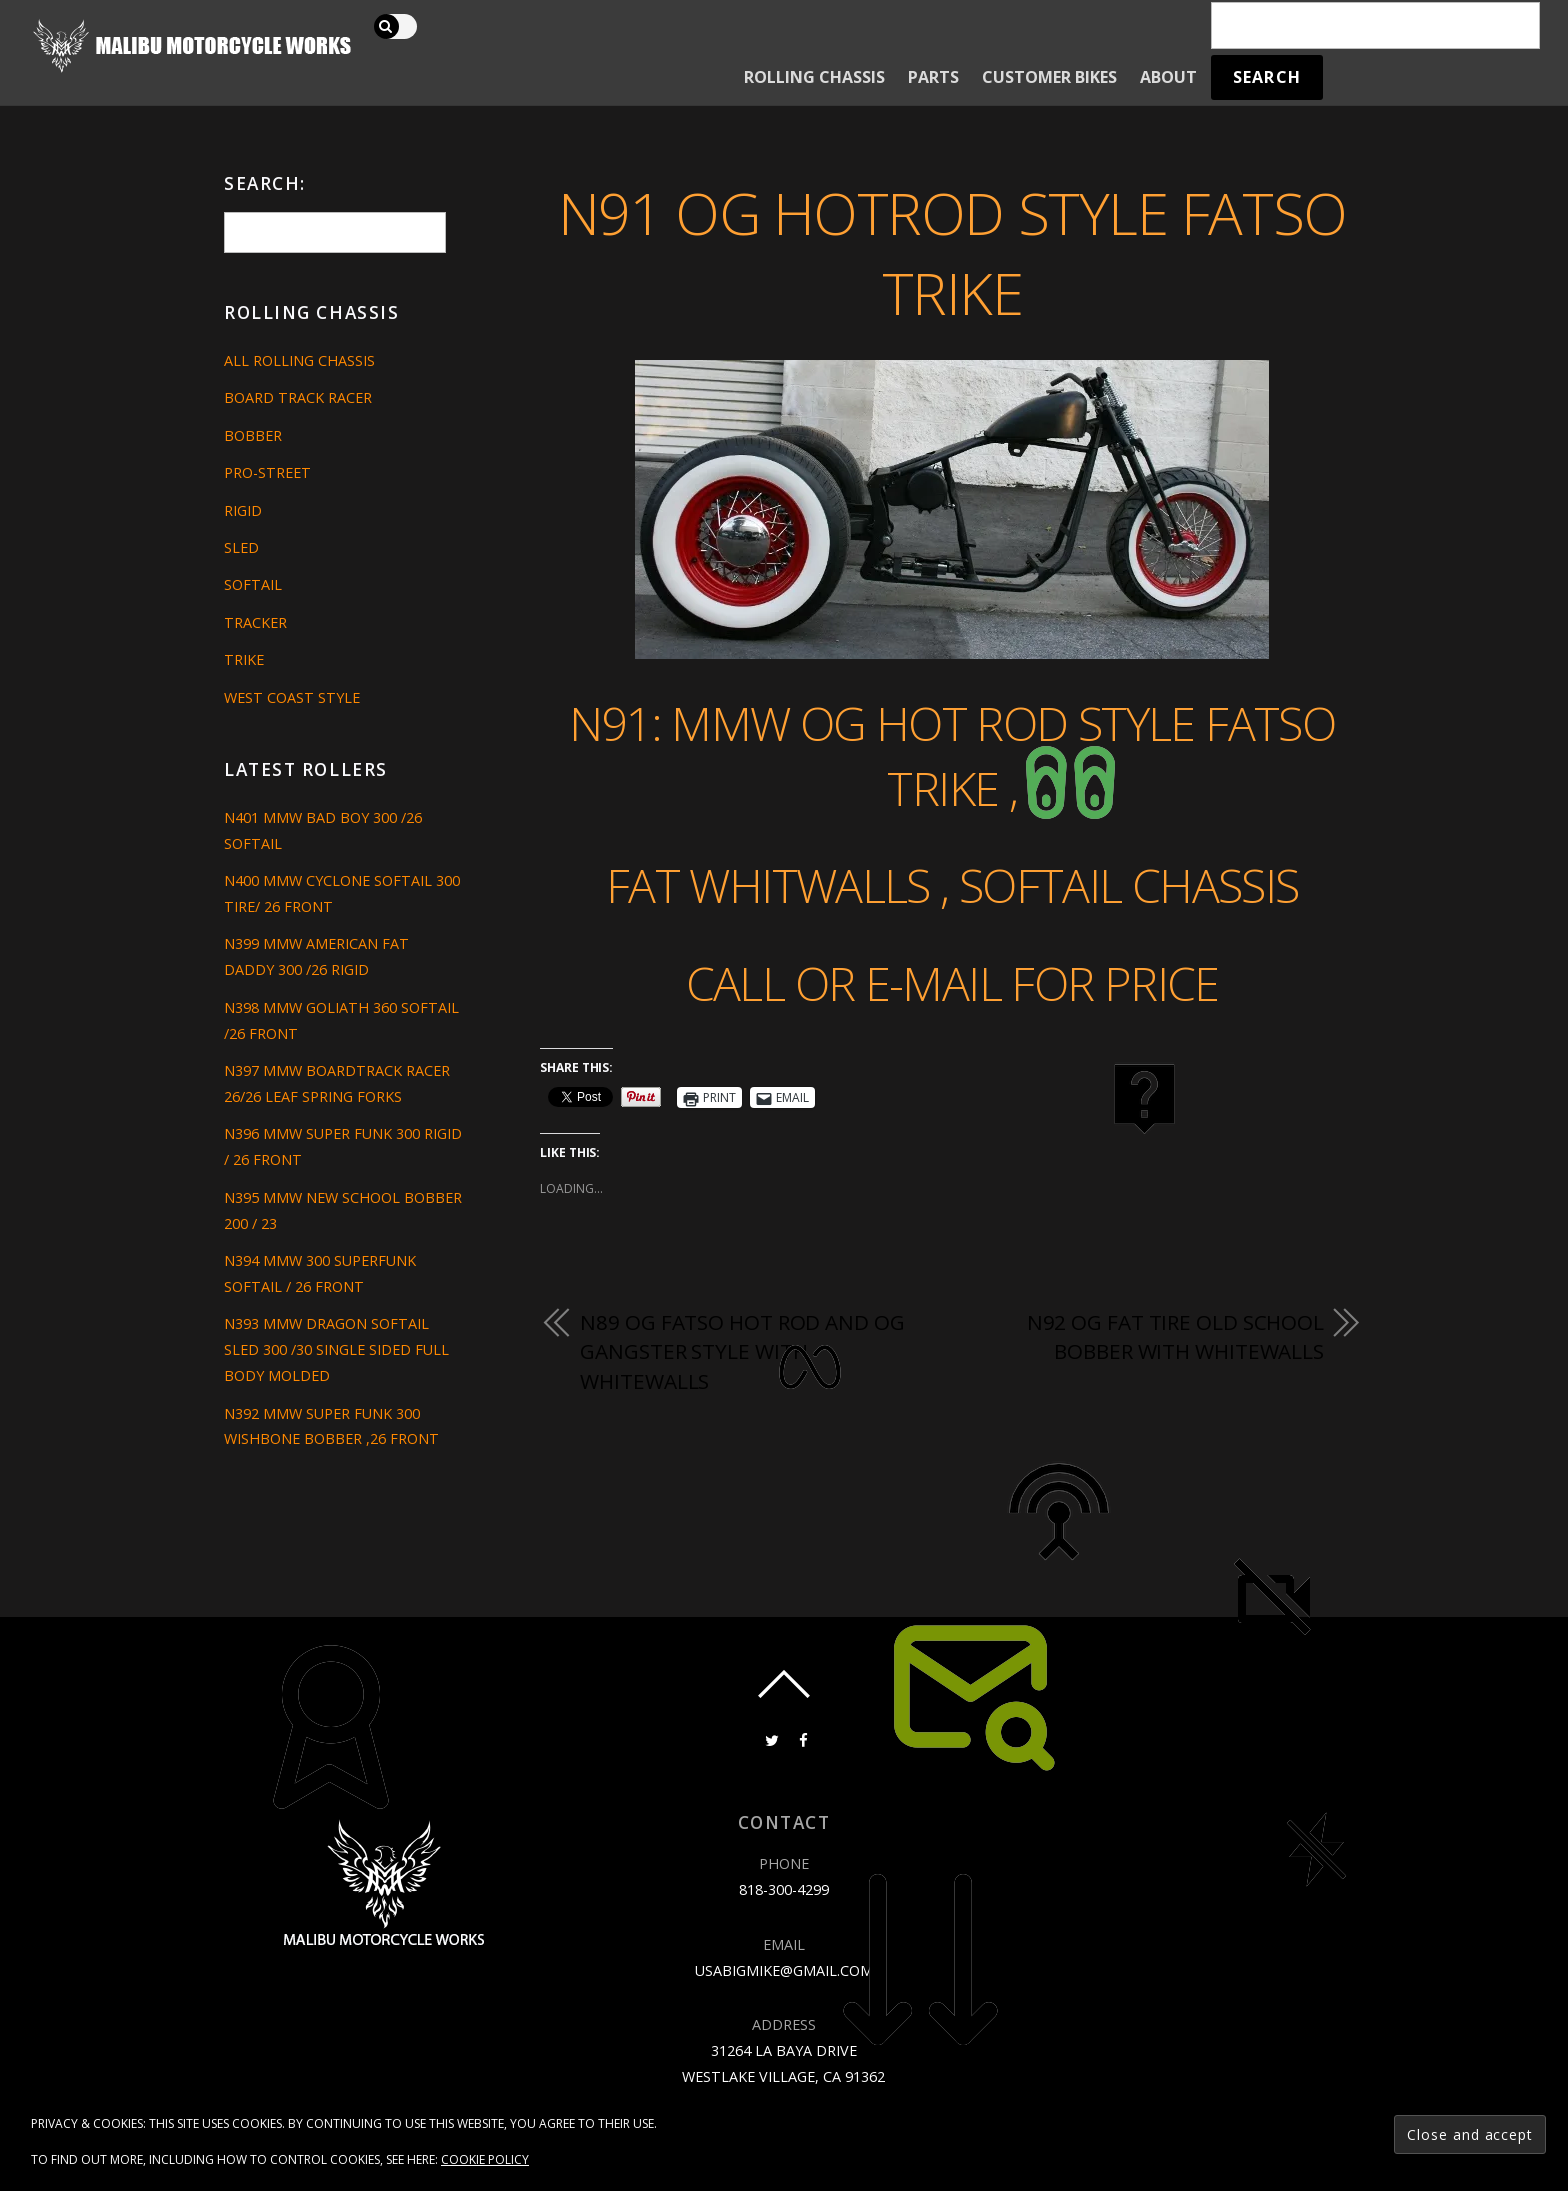 Image resolution: width=1568 pixels, height=2191 pixels. I want to click on meta company logo, so click(810, 1367).